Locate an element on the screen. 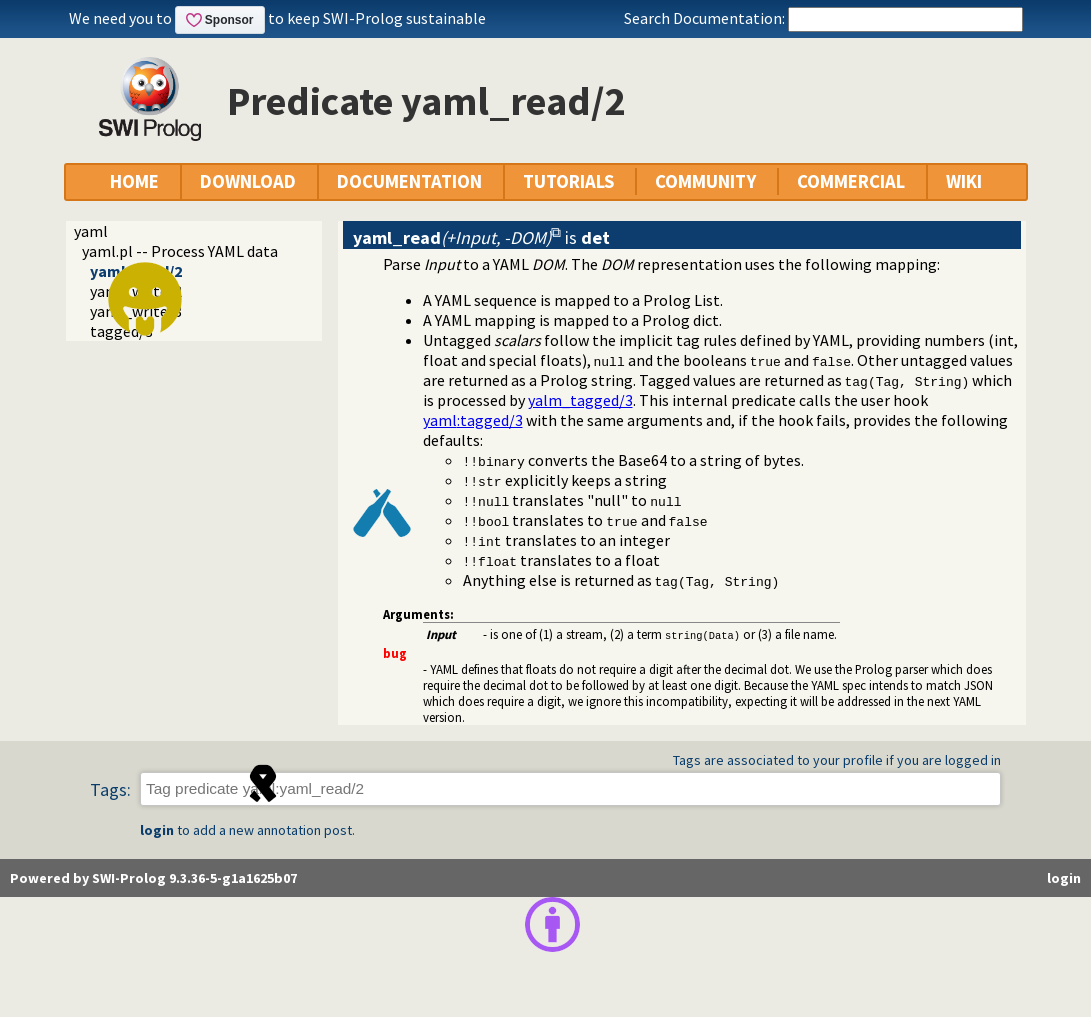 The width and height of the screenshot is (1091, 1017). add a playful or silly reaction is located at coordinates (145, 299).